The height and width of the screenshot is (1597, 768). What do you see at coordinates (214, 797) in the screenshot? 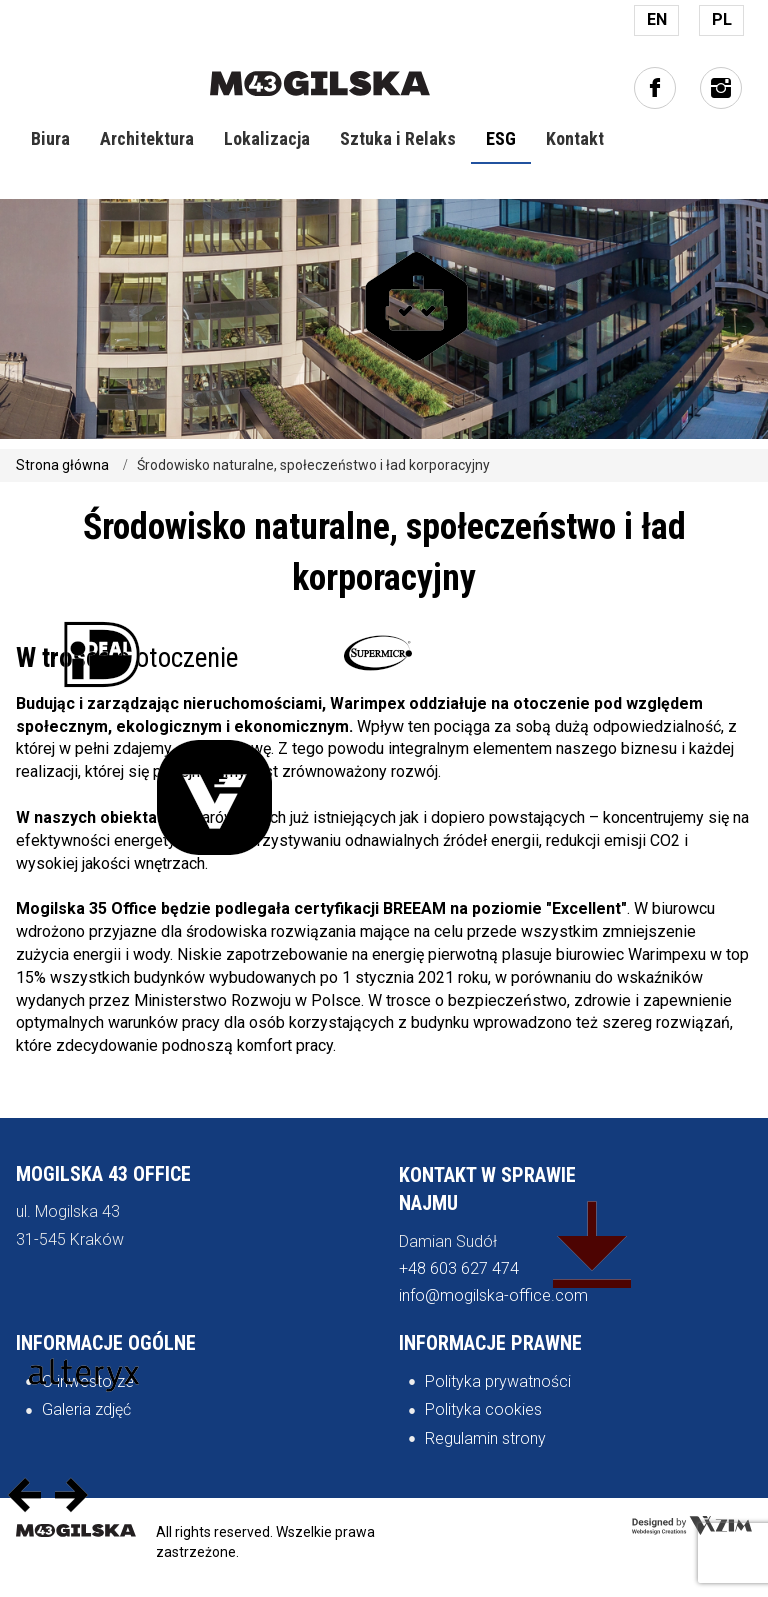
I see `verdaccio private npm registry logo` at bounding box center [214, 797].